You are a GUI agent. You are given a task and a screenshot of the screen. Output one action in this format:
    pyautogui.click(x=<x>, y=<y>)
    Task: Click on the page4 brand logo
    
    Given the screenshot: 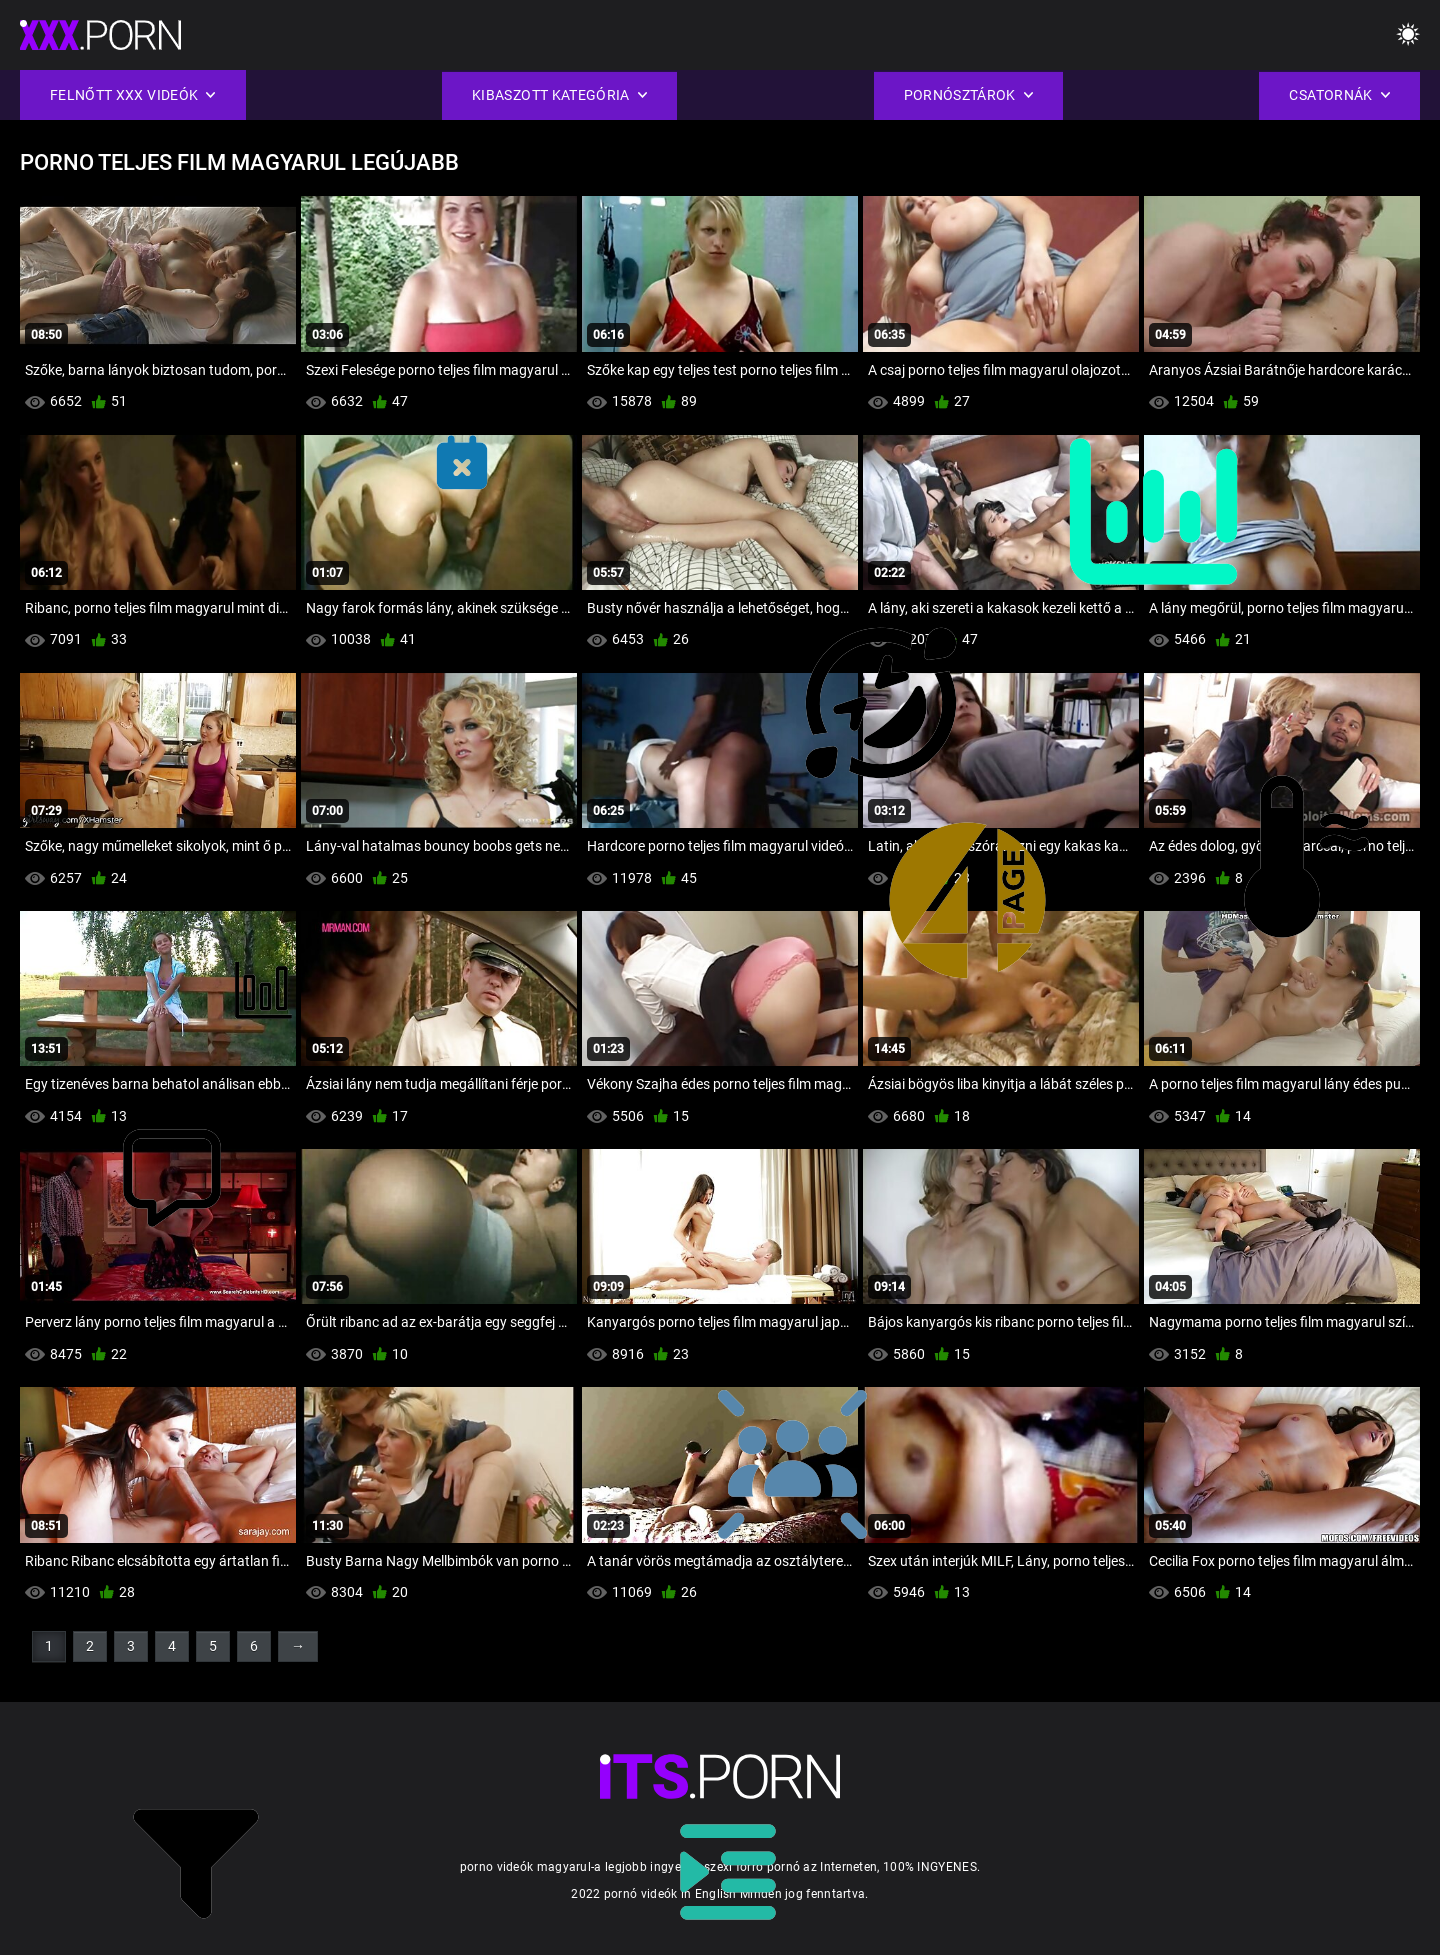 What is the action you would take?
    pyautogui.click(x=967, y=900)
    